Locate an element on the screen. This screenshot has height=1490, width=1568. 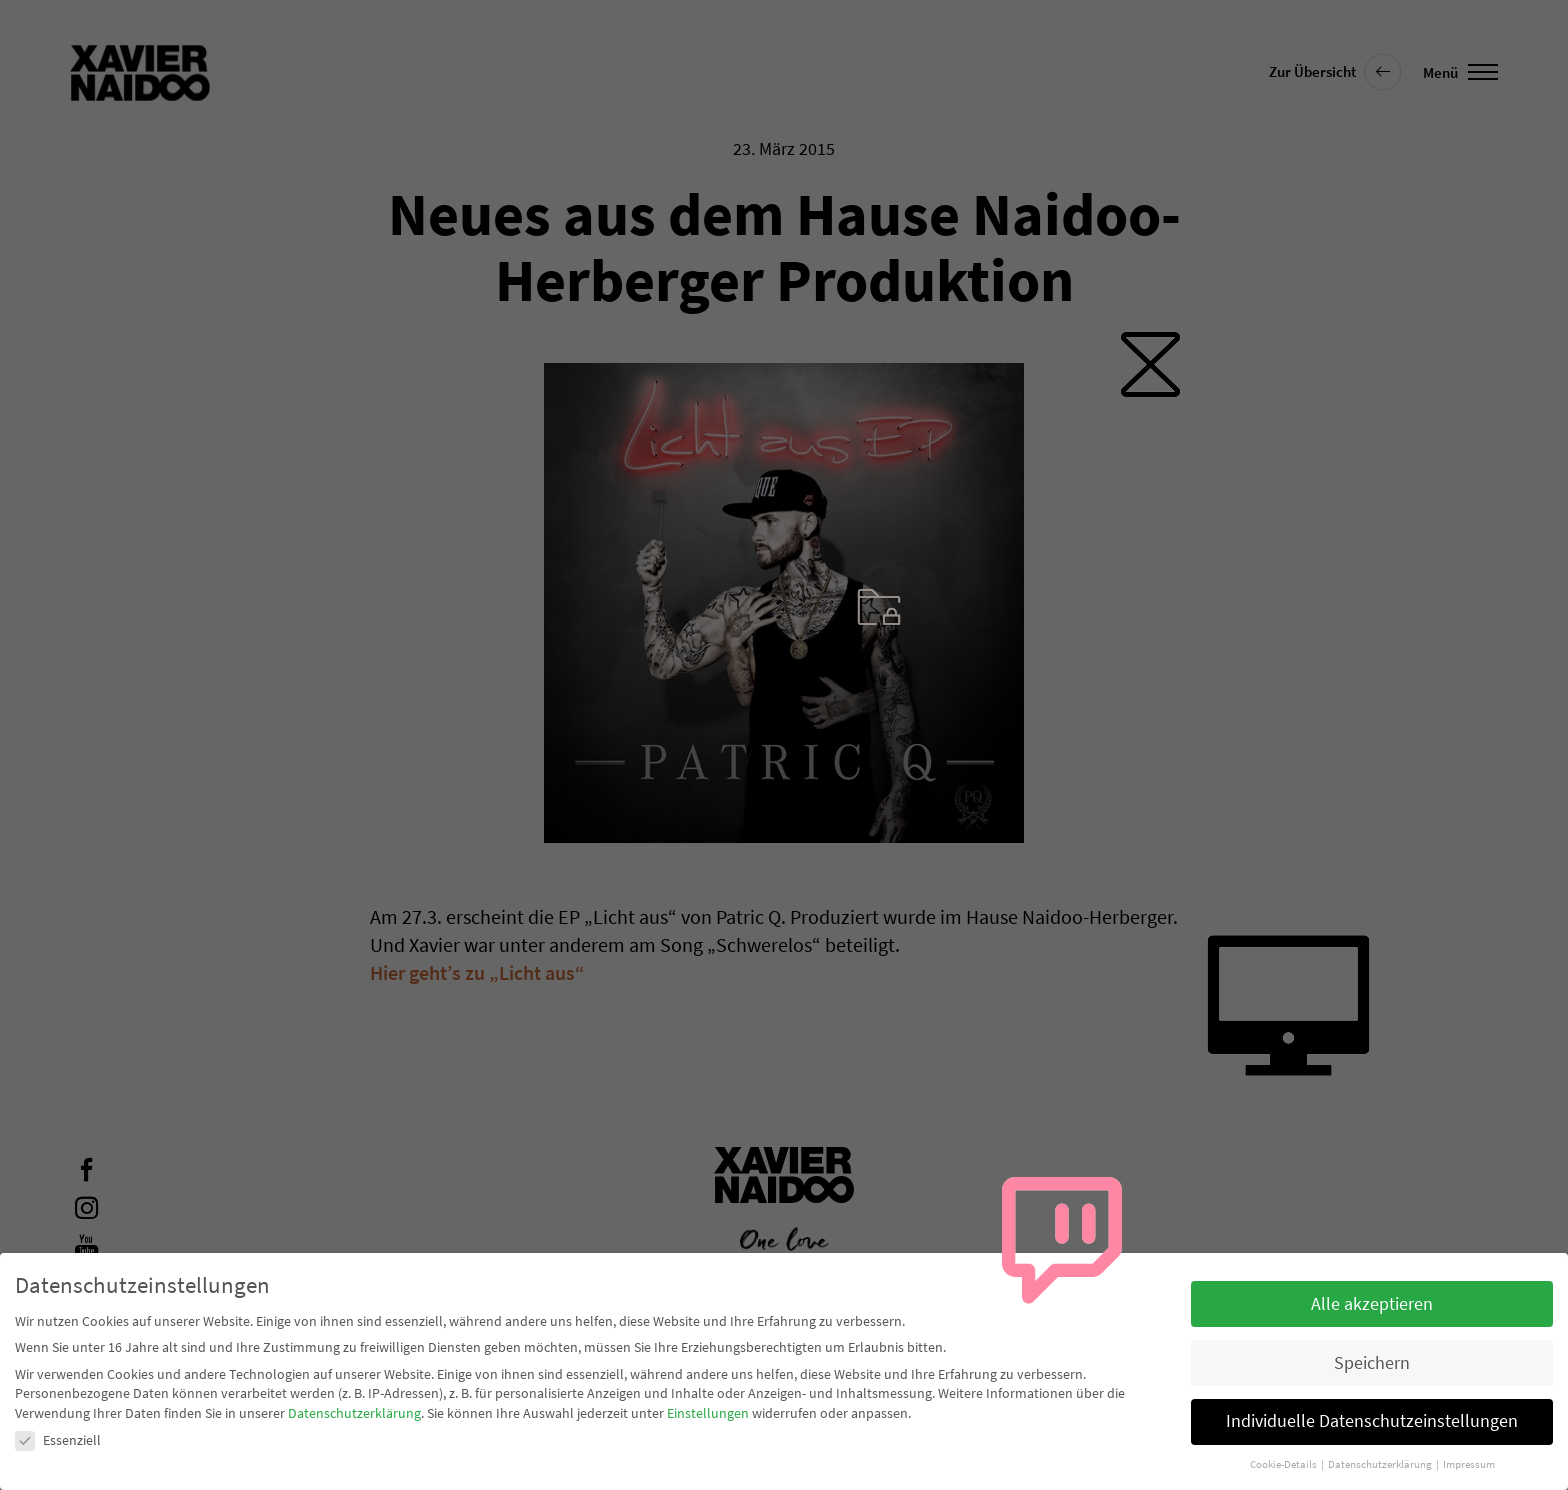
switch to desktop view is located at coordinates (1288, 1005).